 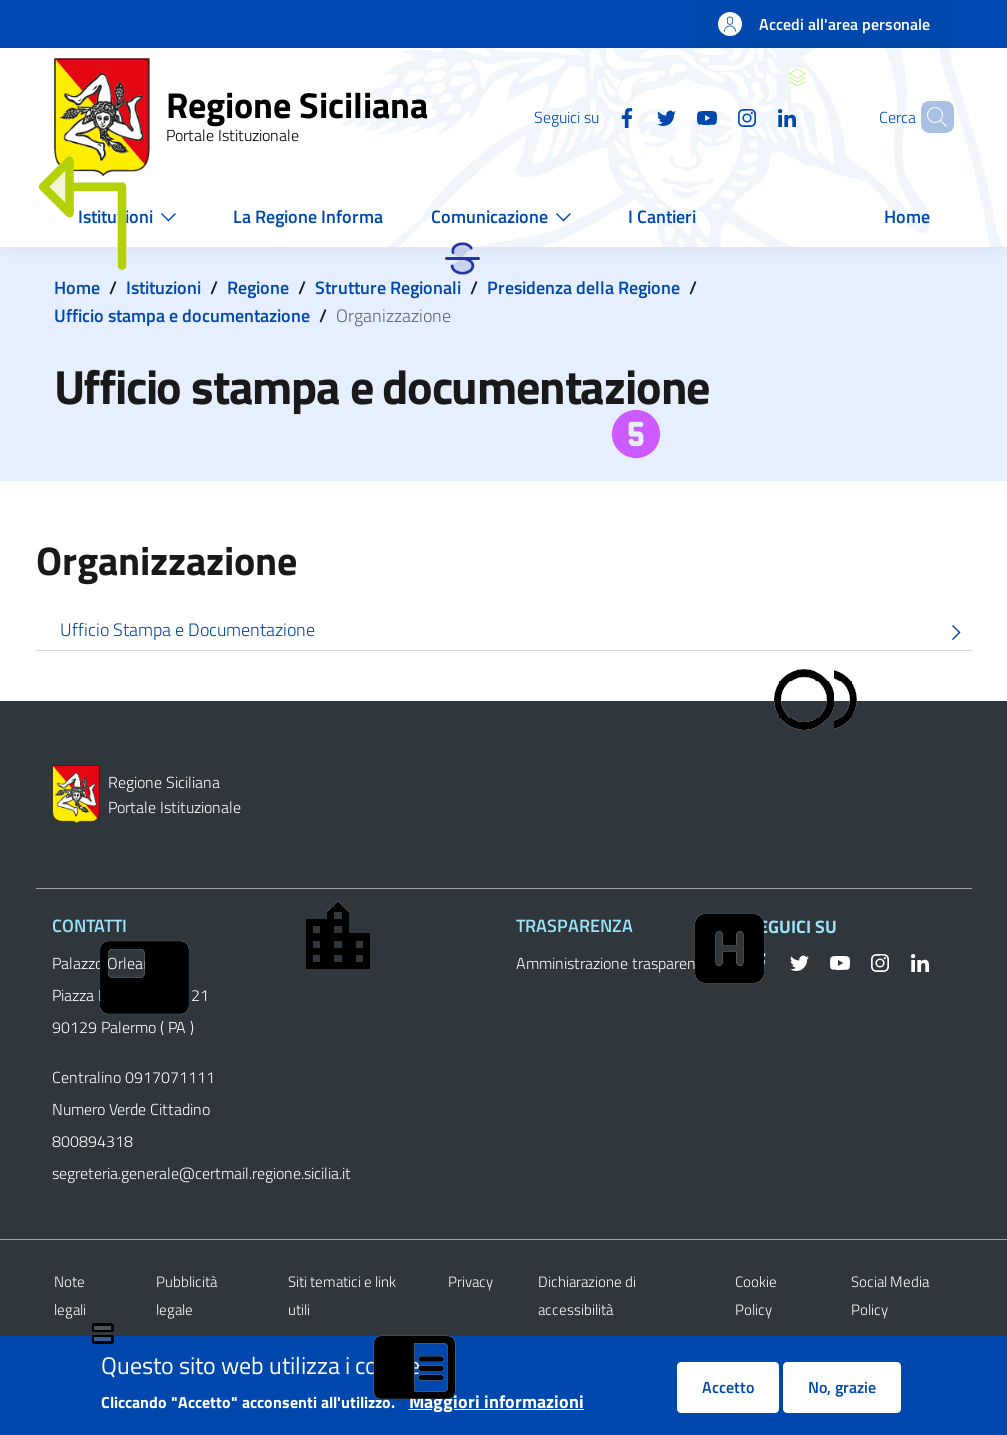 I want to click on indicates active recording or live streaming status, so click(x=815, y=699).